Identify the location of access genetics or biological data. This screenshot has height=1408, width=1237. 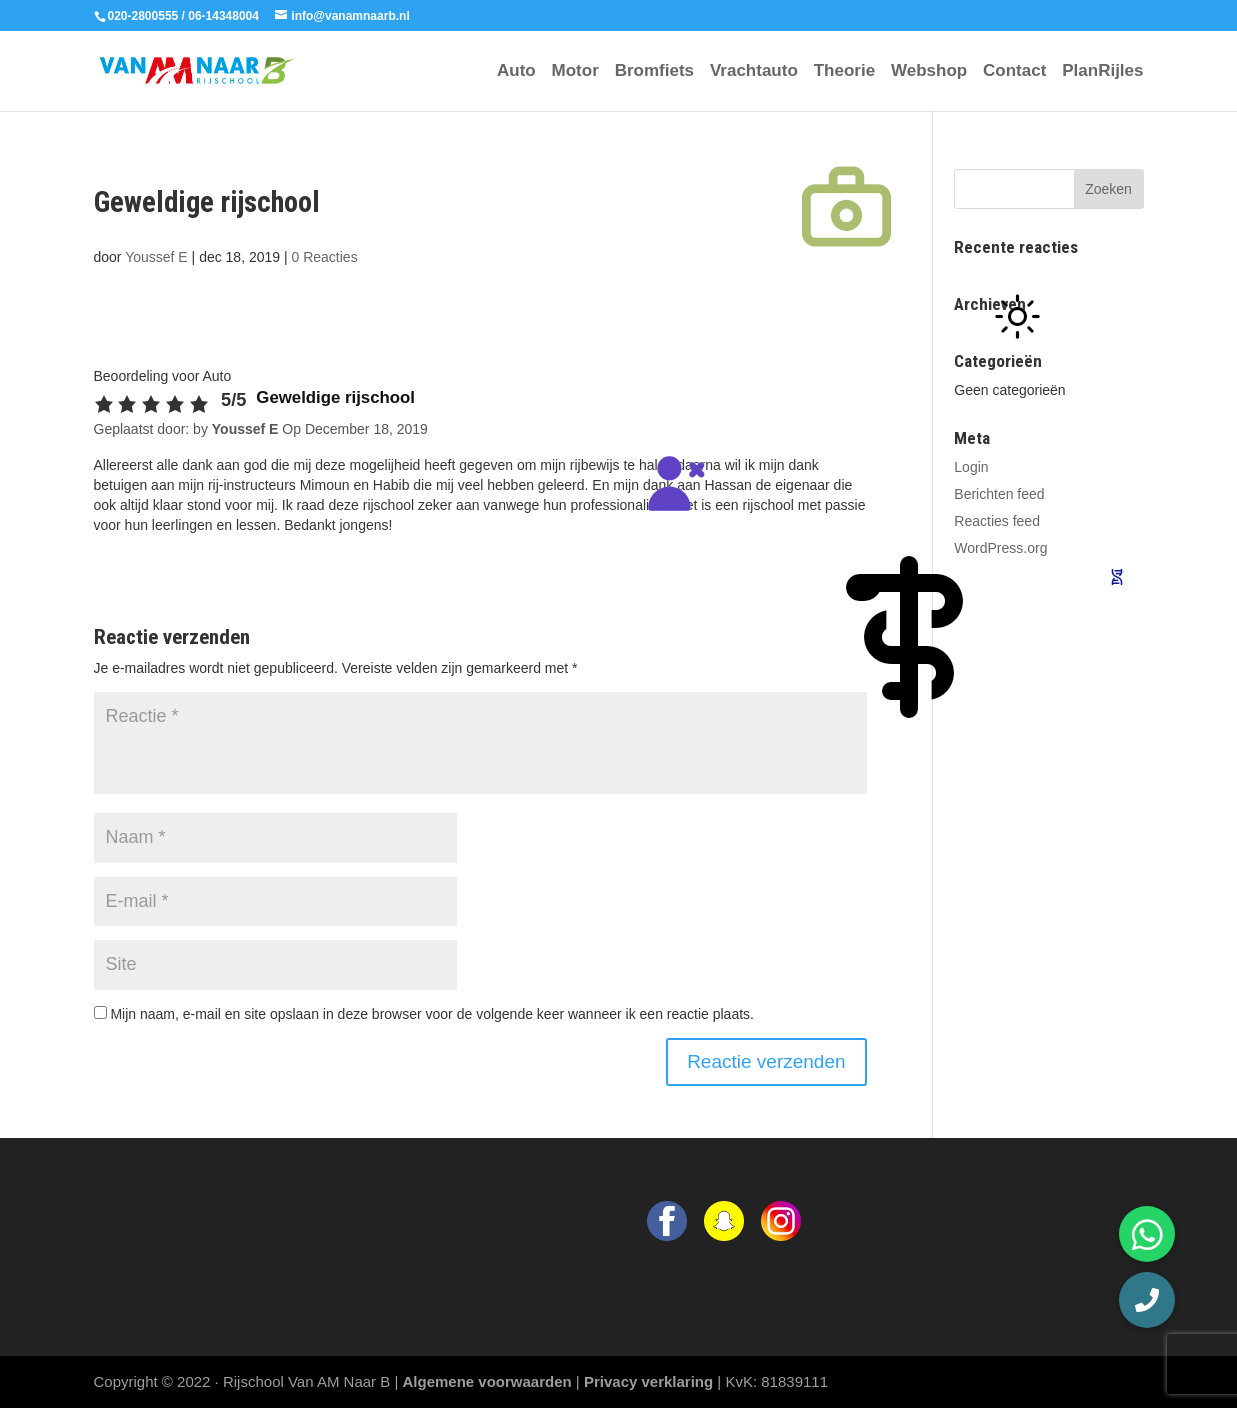
(1117, 577).